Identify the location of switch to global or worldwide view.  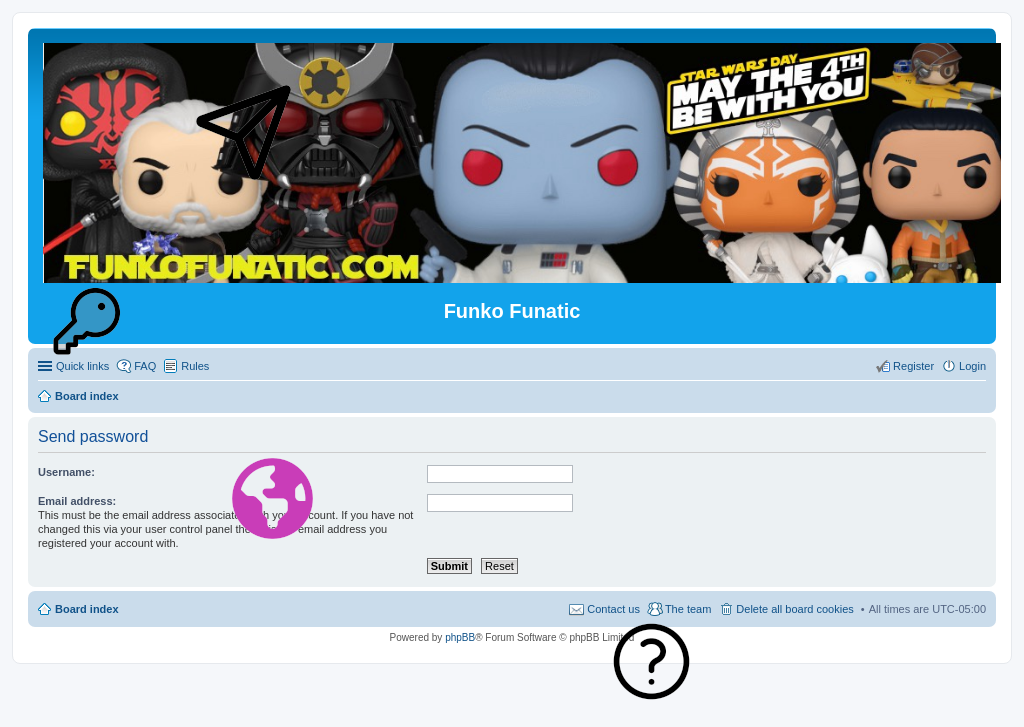
(272, 498).